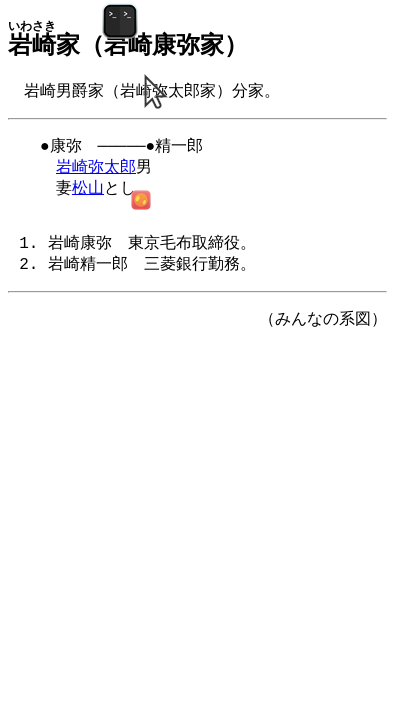 The image size is (395, 720). What do you see at coordinates (141, 200) in the screenshot?
I see `open AntaresSQL database management app` at bounding box center [141, 200].